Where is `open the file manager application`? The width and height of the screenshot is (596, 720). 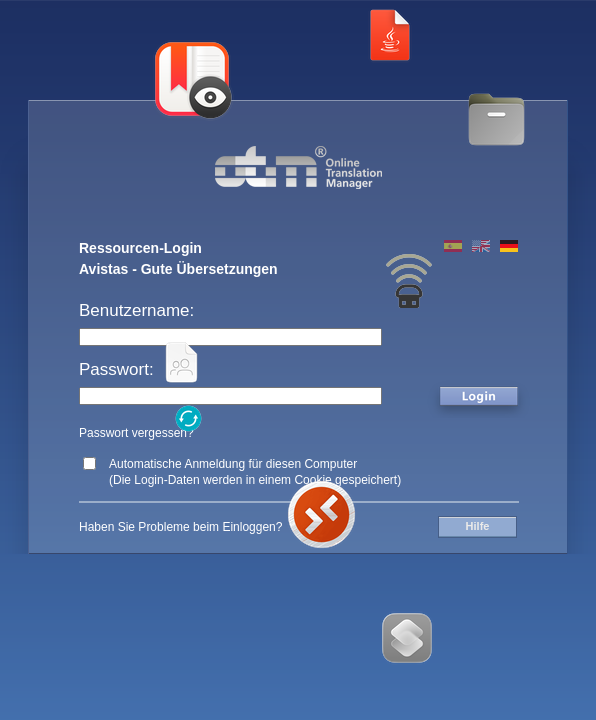 open the file manager application is located at coordinates (496, 119).